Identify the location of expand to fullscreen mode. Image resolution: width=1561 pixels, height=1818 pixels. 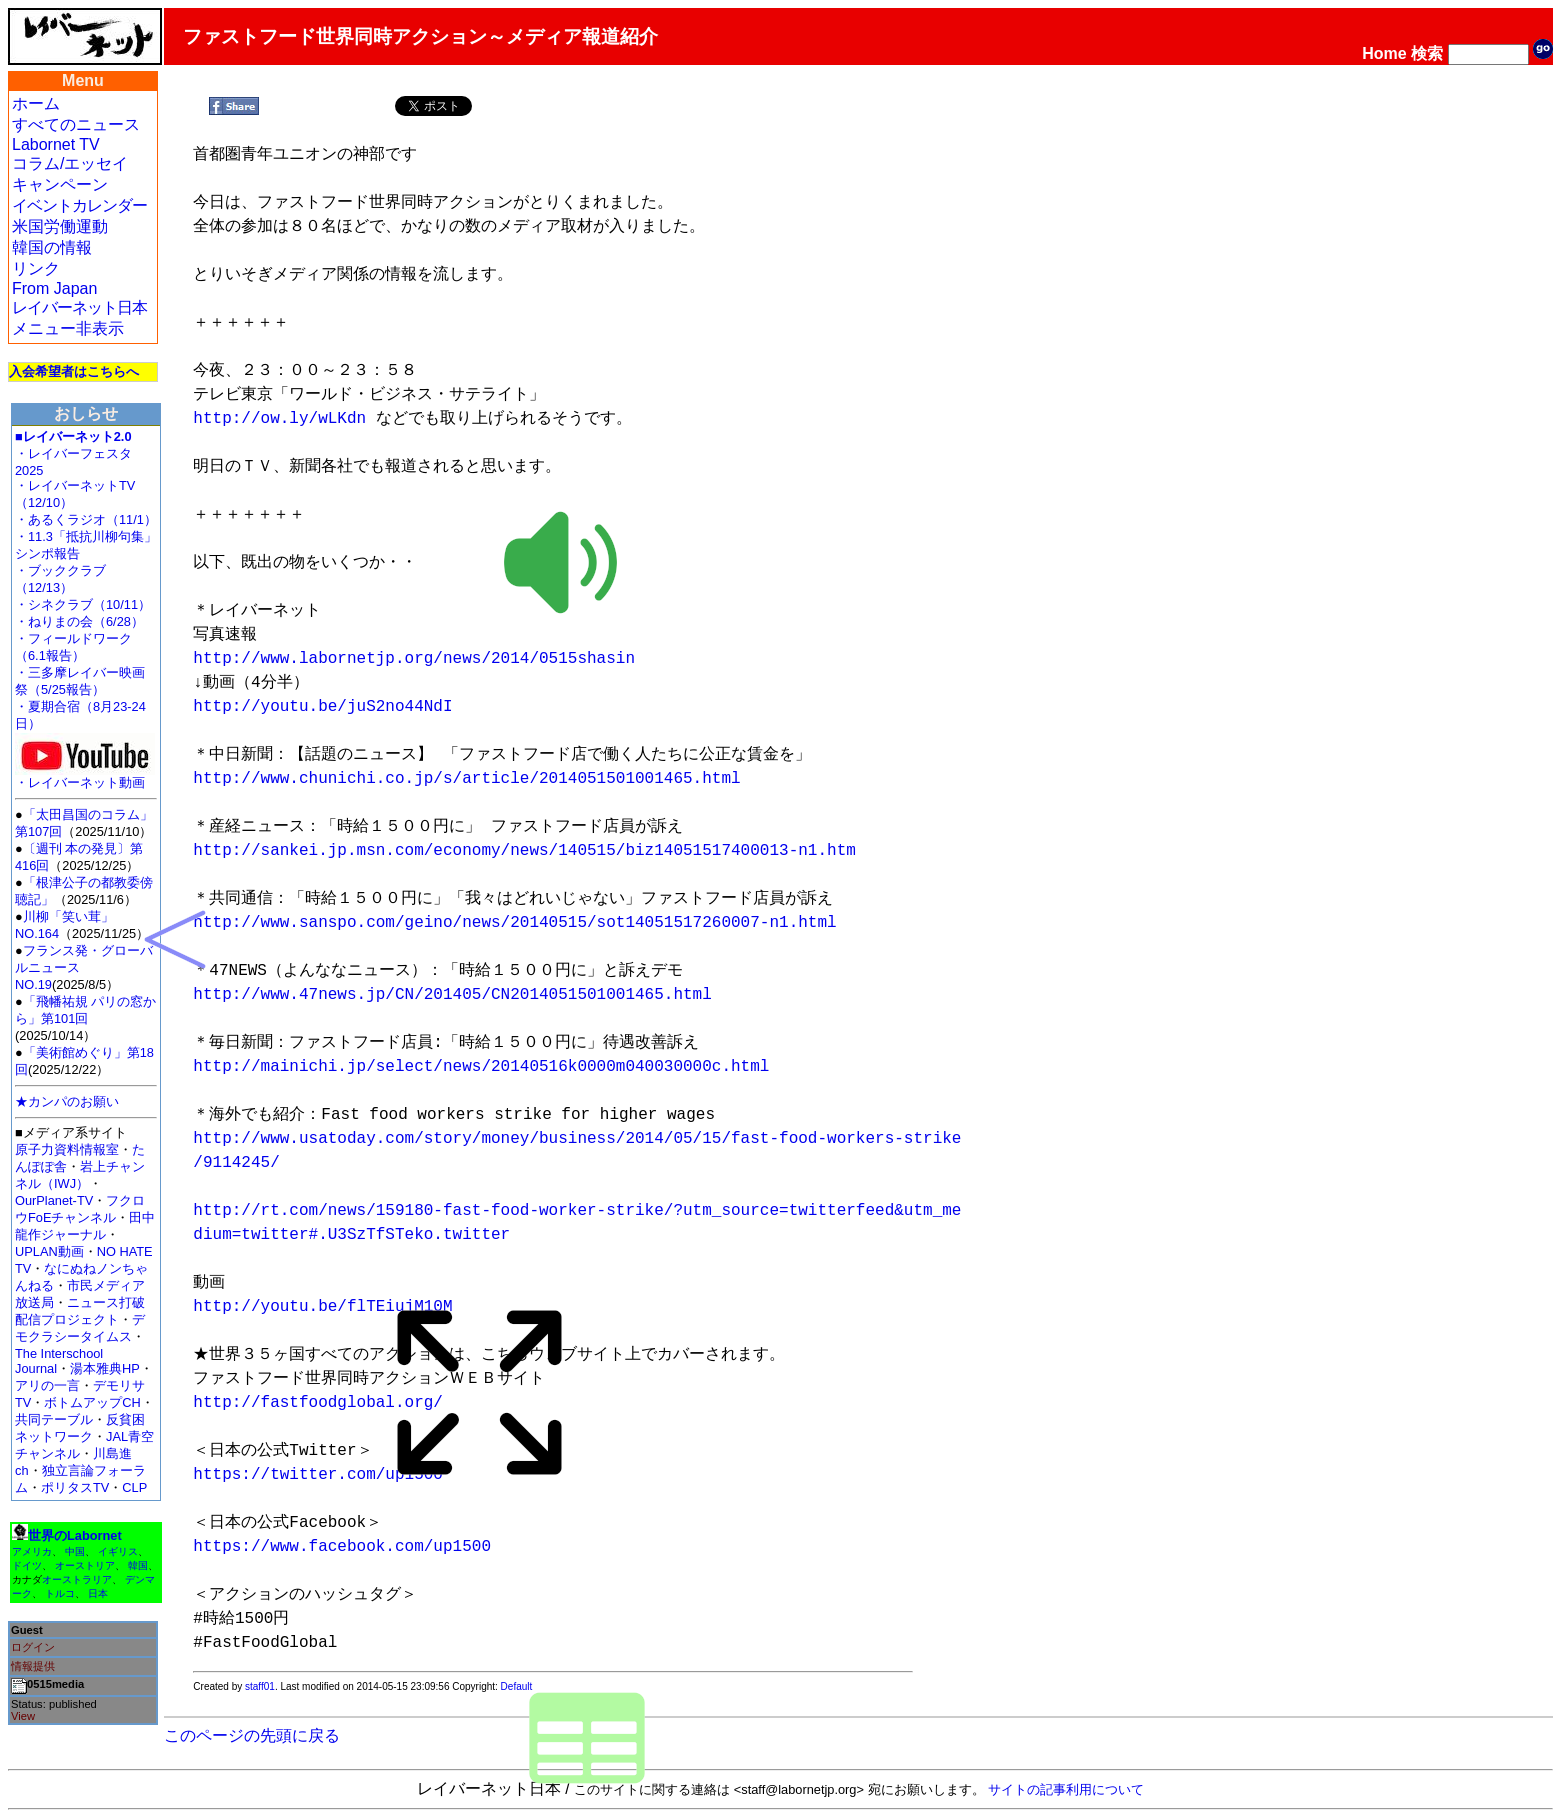
(479, 1392).